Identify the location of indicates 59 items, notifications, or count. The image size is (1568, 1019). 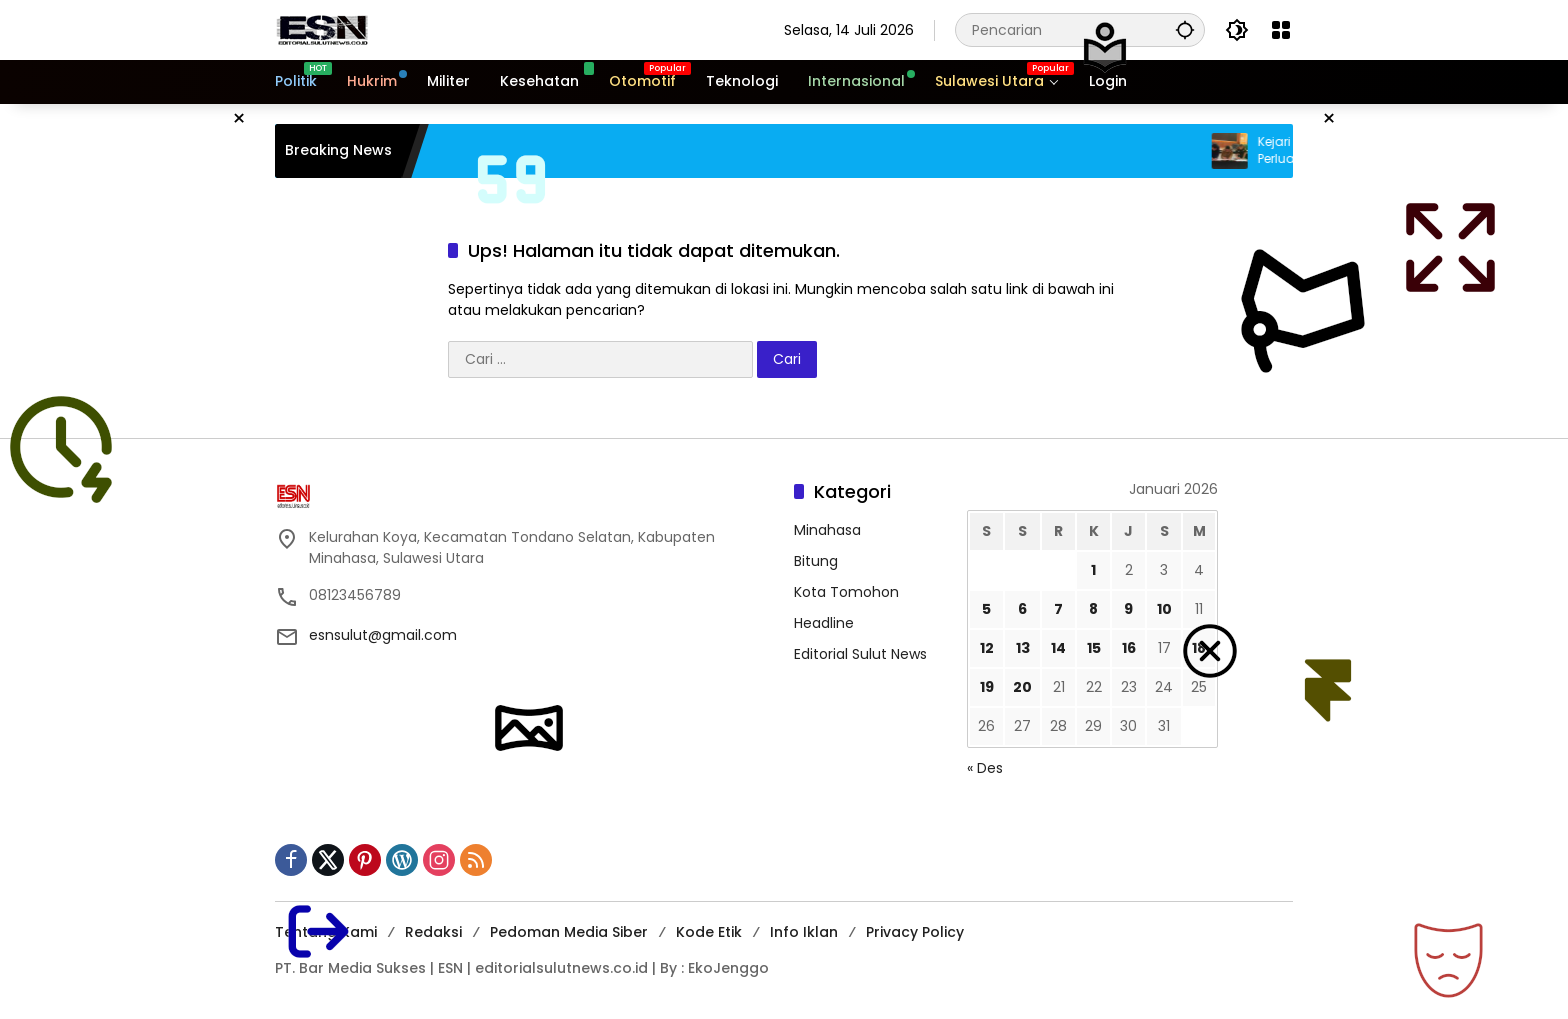
(511, 179).